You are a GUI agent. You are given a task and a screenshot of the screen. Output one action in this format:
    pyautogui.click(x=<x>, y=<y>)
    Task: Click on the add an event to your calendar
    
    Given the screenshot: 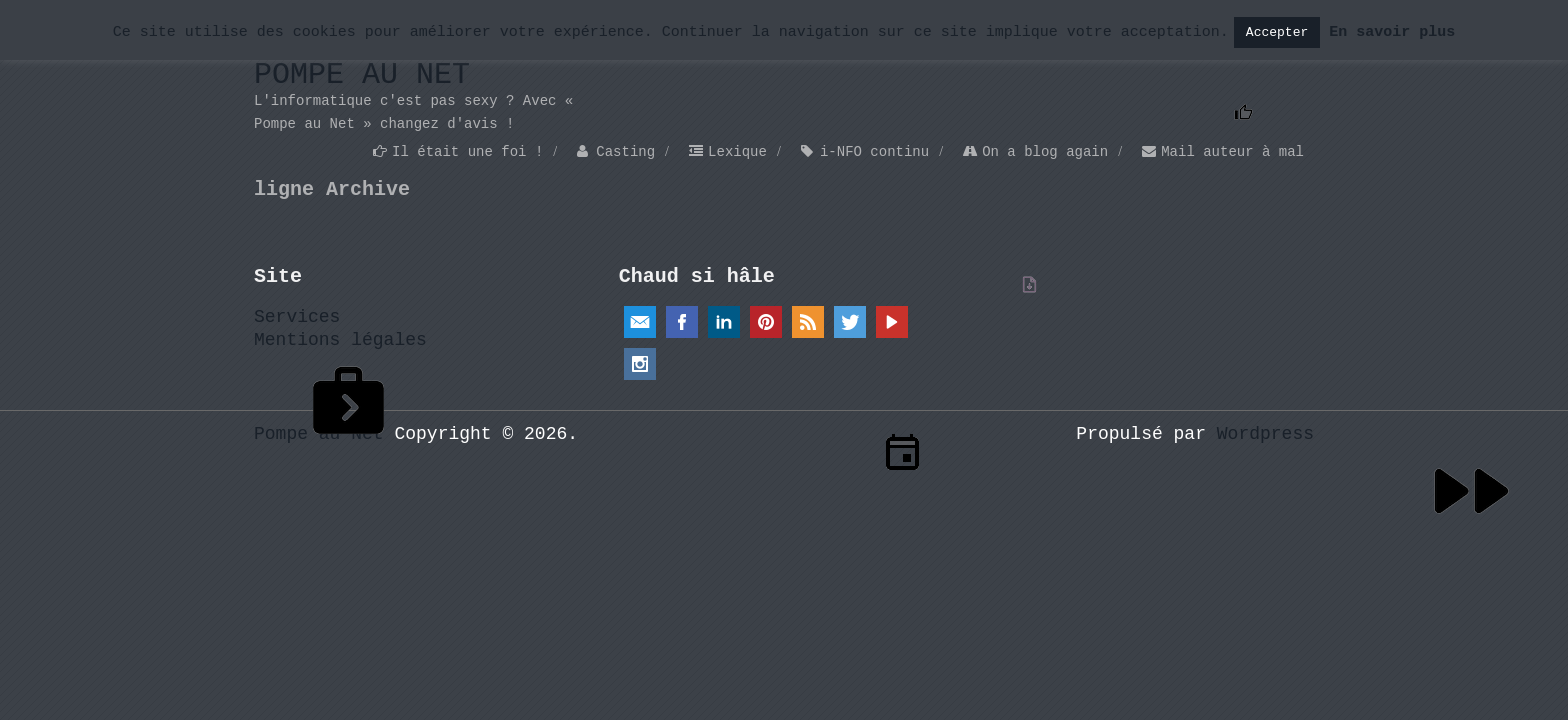 What is the action you would take?
    pyautogui.click(x=902, y=453)
    